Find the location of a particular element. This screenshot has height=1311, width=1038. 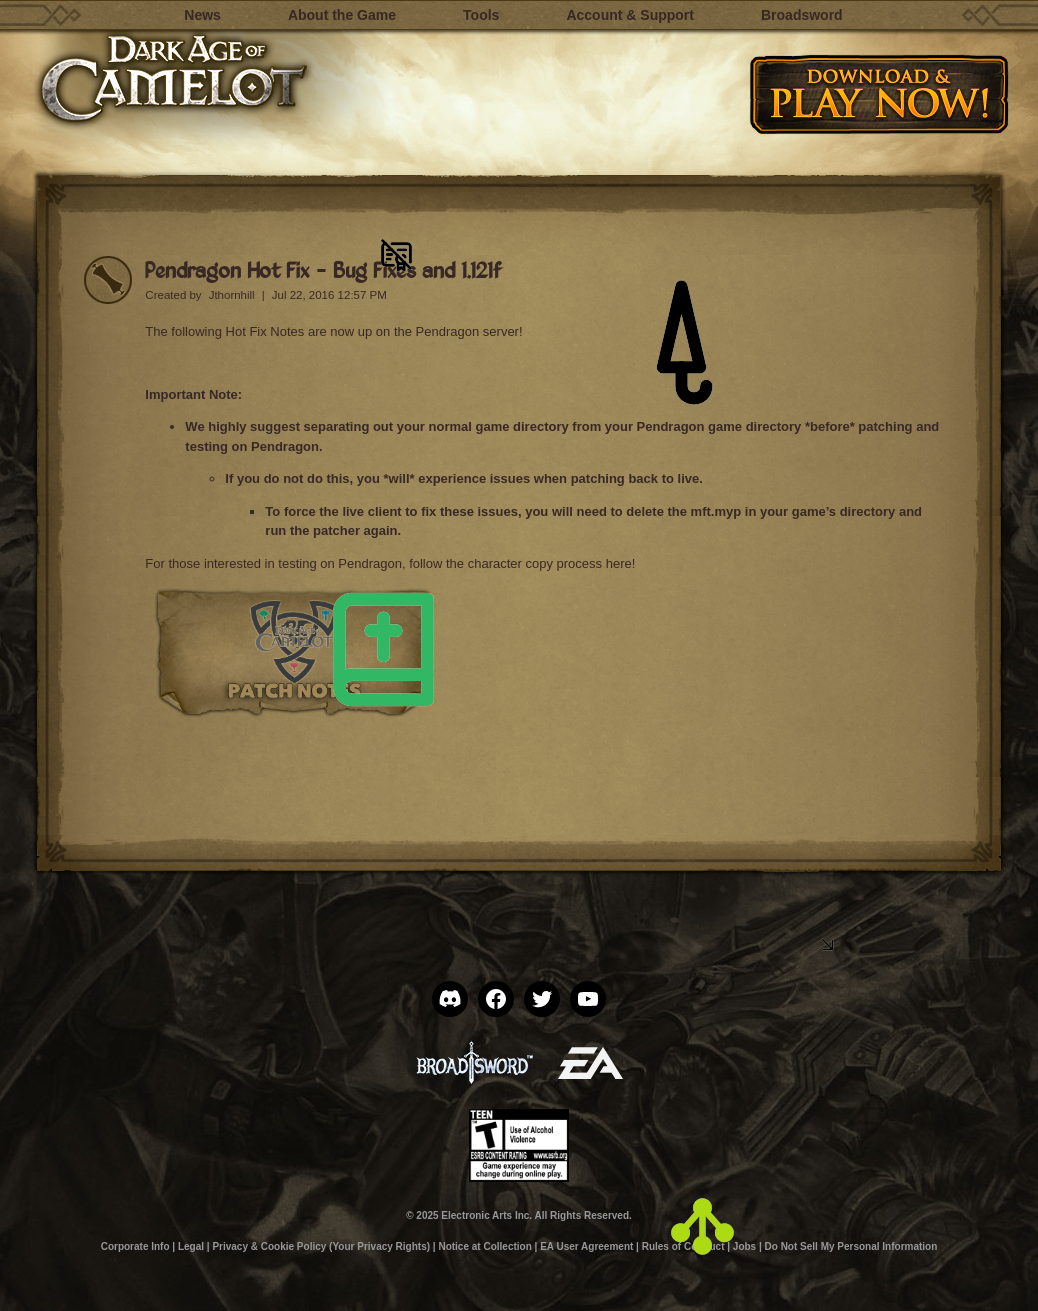

view hierarchical data structure is located at coordinates (702, 1226).